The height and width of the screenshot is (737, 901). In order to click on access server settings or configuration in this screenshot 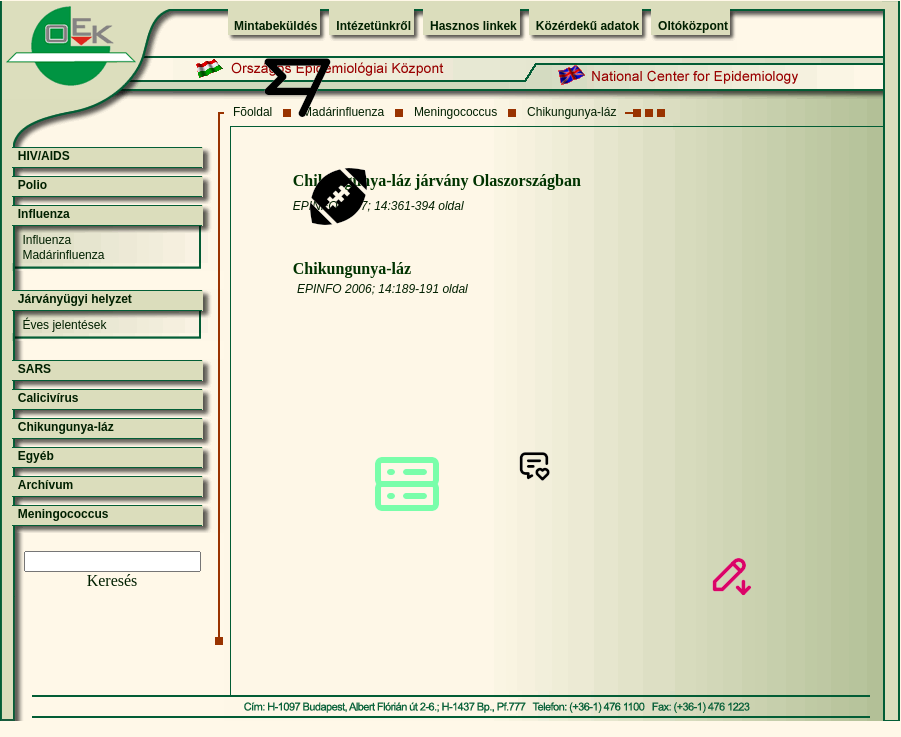, I will do `click(407, 485)`.